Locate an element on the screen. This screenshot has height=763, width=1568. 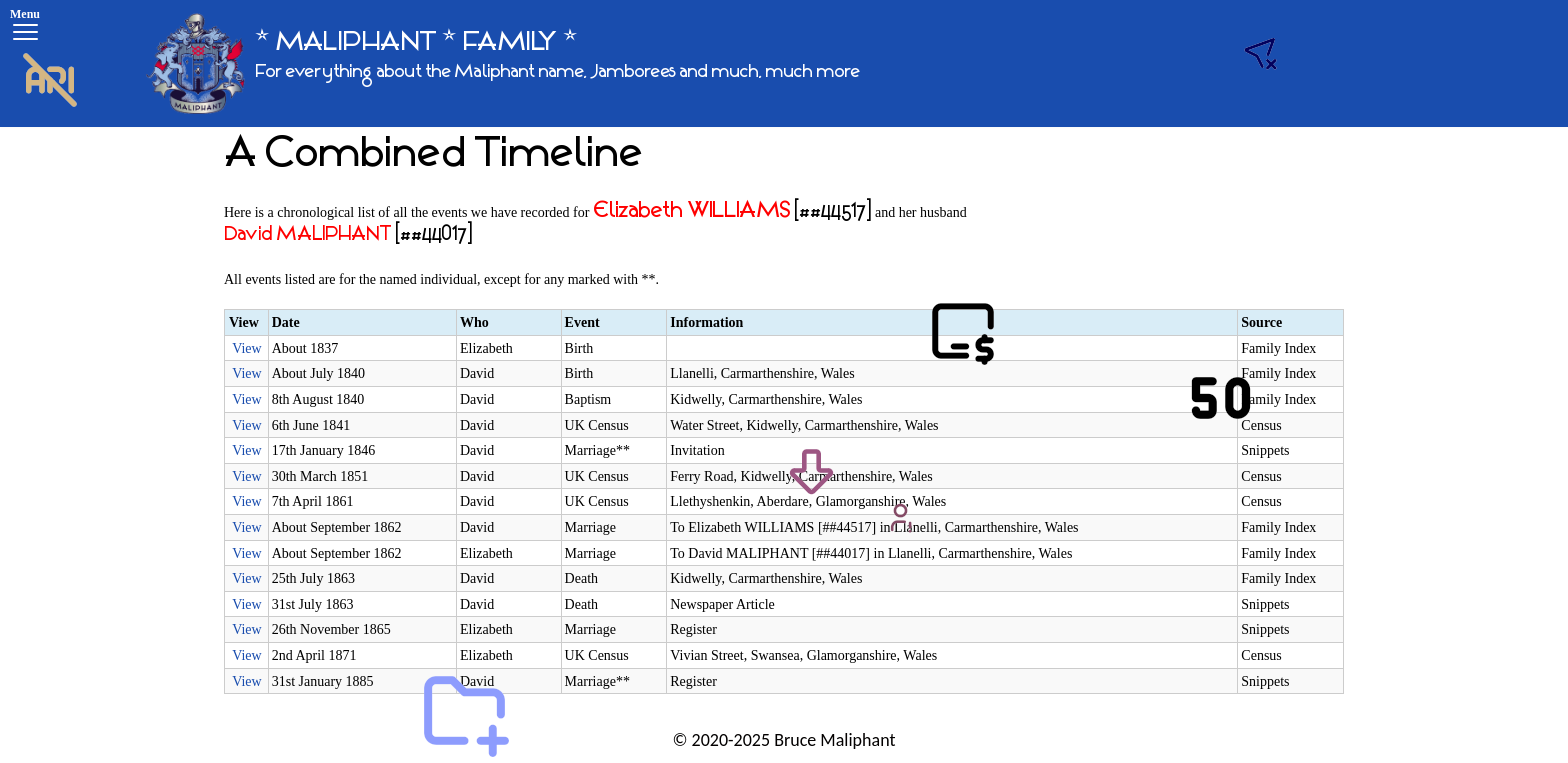
download file or content is located at coordinates (811, 470).